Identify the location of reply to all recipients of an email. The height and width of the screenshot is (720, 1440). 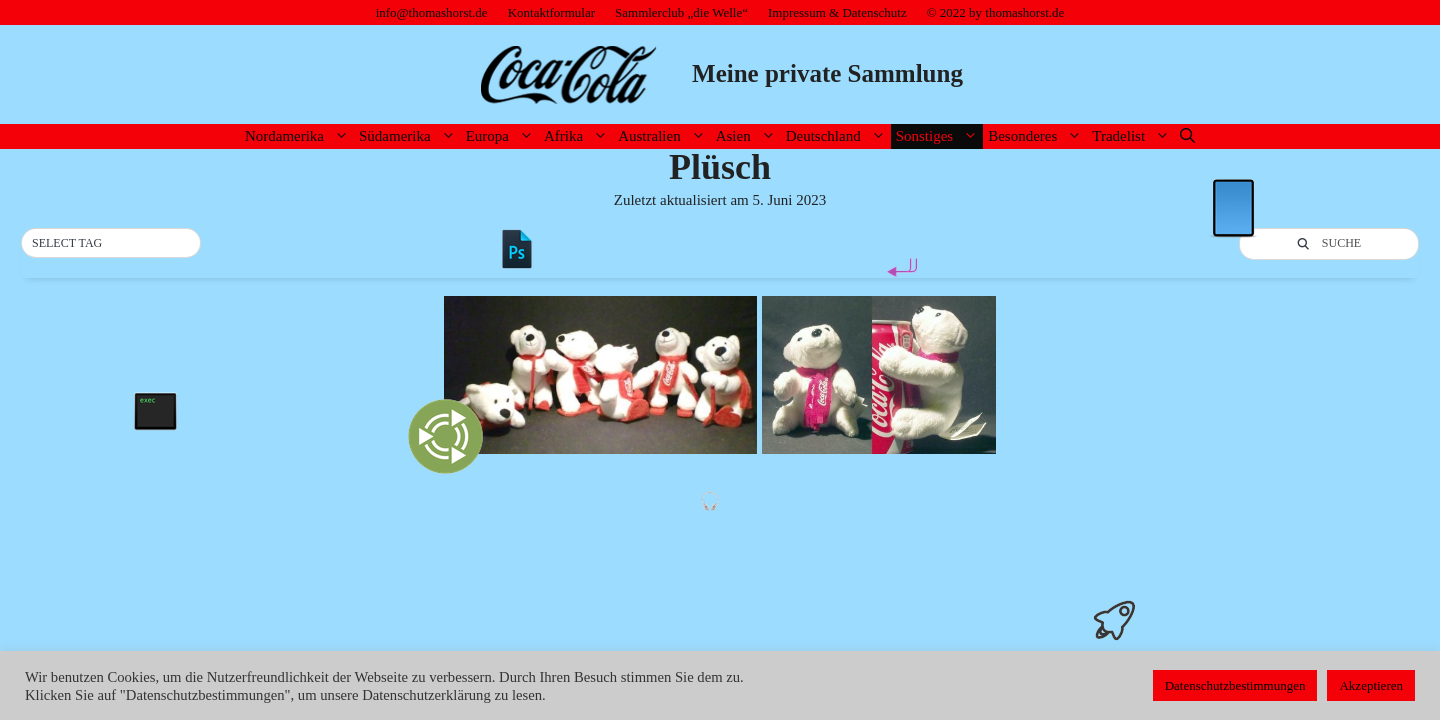
(901, 267).